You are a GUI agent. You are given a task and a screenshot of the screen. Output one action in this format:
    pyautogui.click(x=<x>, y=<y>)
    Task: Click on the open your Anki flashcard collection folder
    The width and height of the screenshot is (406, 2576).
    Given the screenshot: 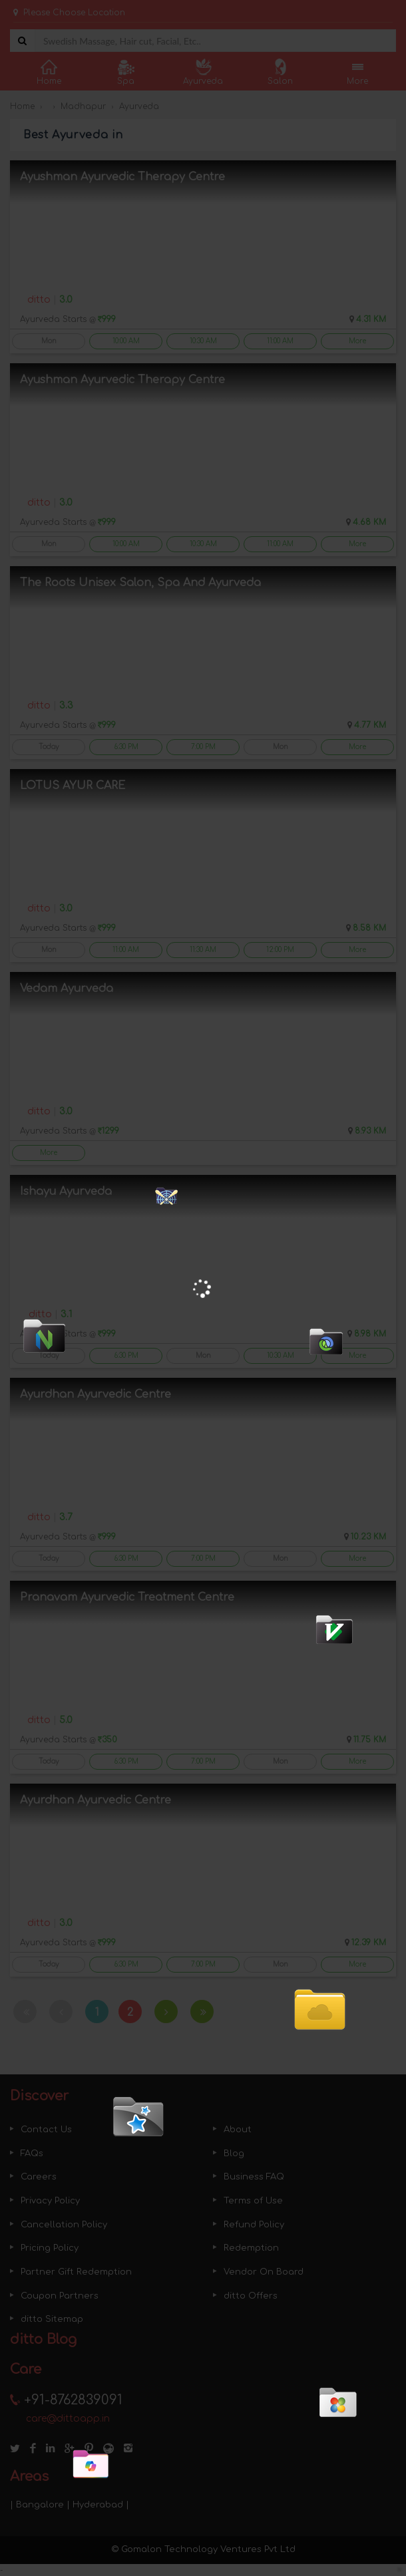 What is the action you would take?
    pyautogui.click(x=138, y=2118)
    